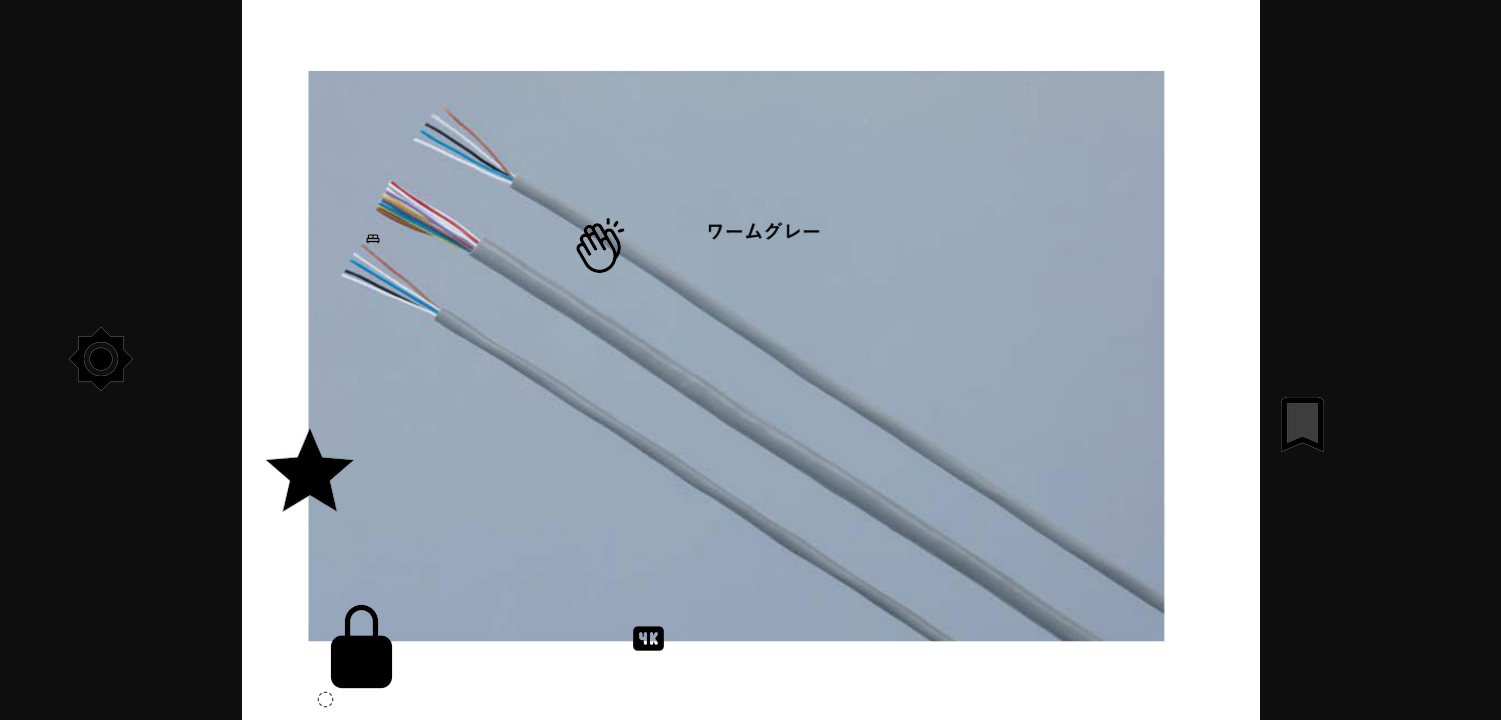 The image size is (1501, 720). What do you see at coordinates (599, 245) in the screenshot?
I see `applaud or show appreciation` at bounding box center [599, 245].